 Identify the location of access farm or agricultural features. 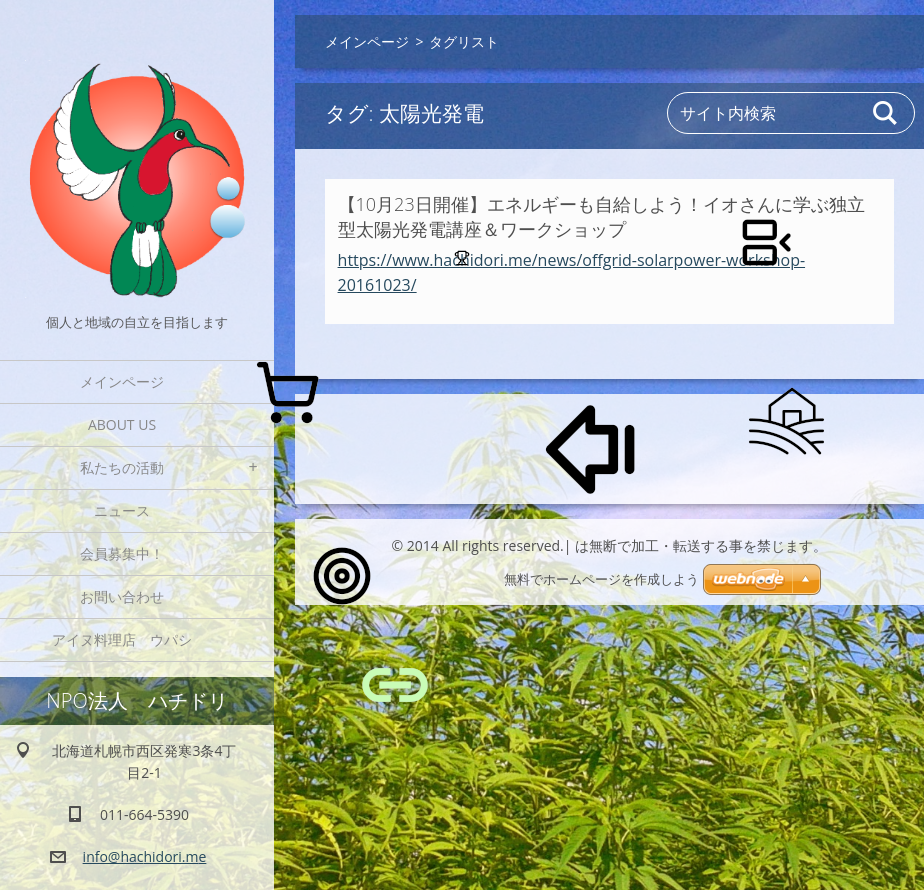
(786, 422).